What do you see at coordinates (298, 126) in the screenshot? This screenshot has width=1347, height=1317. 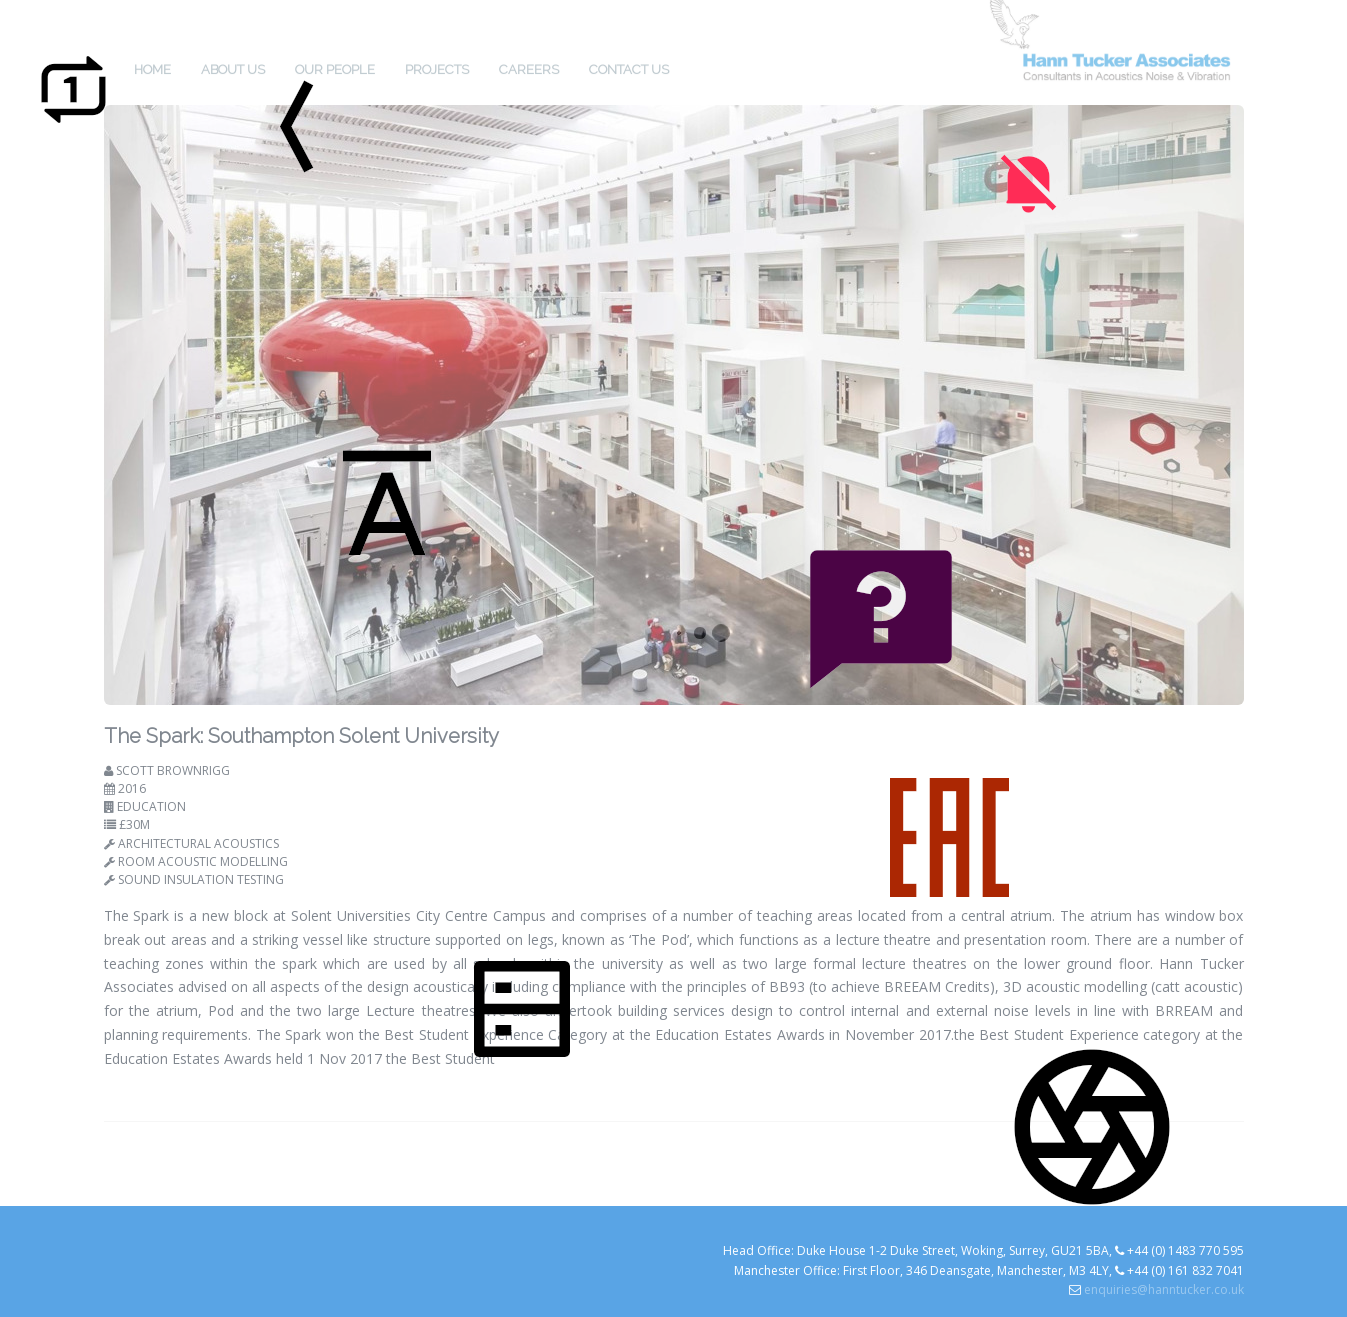 I see `go back to the previous screen` at bounding box center [298, 126].